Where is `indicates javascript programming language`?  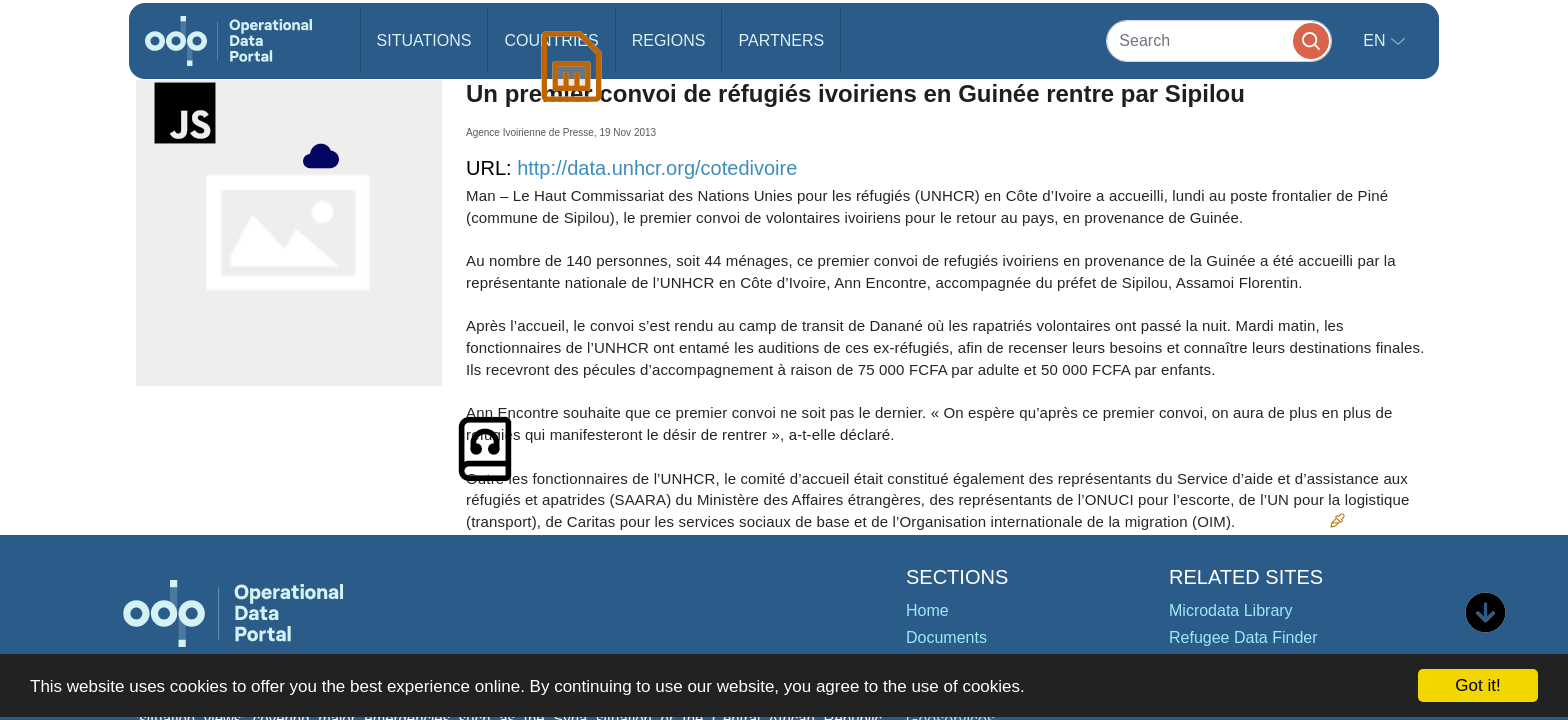
indicates javascript programming language is located at coordinates (185, 113).